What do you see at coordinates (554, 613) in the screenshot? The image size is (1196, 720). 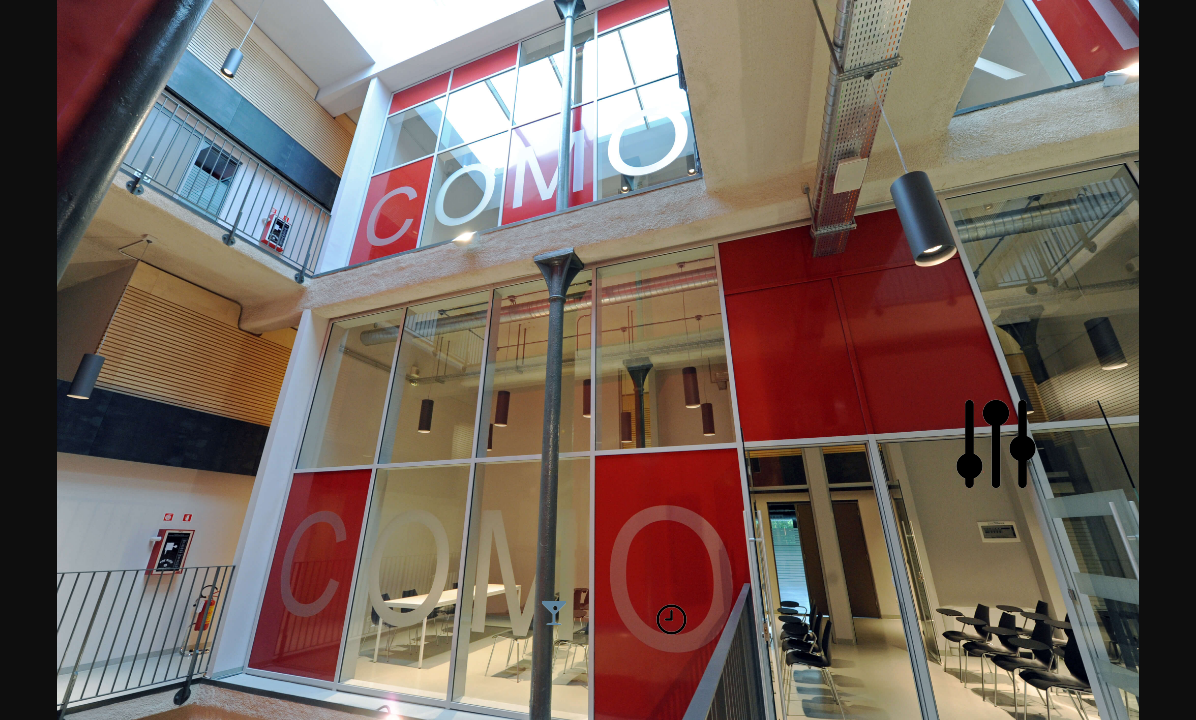 I see `view drink menu or beverage options` at bounding box center [554, 613].